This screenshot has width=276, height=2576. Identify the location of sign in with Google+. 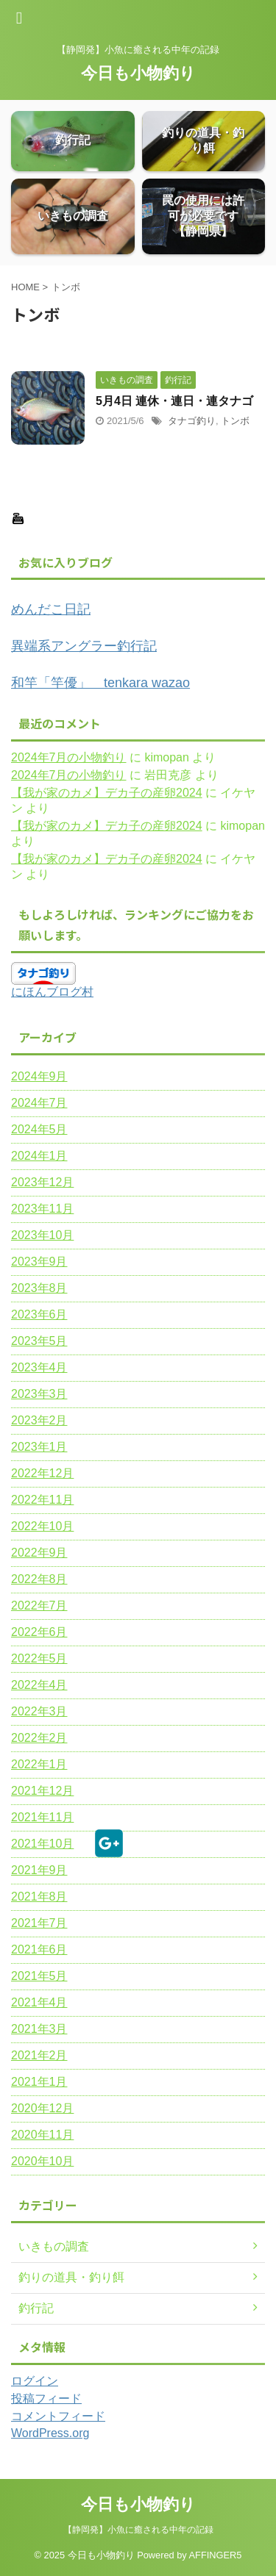
(109, 1843).